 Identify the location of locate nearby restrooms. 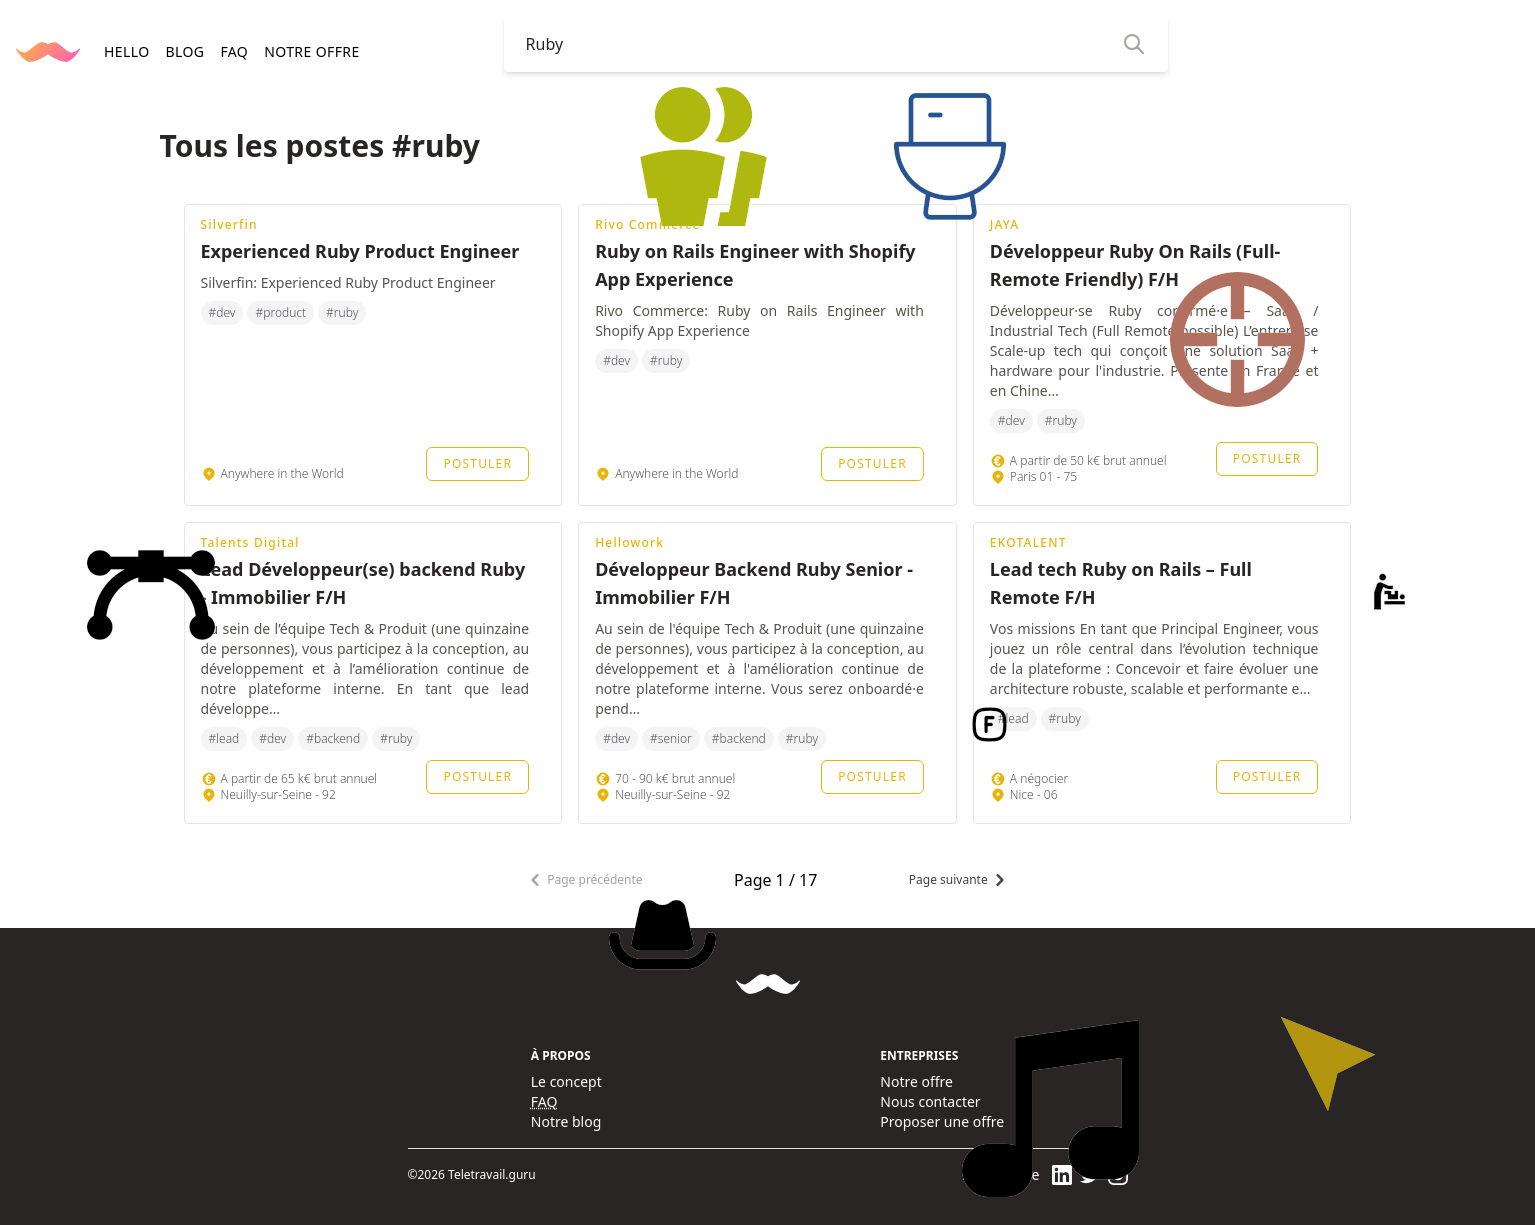
(950, 154).